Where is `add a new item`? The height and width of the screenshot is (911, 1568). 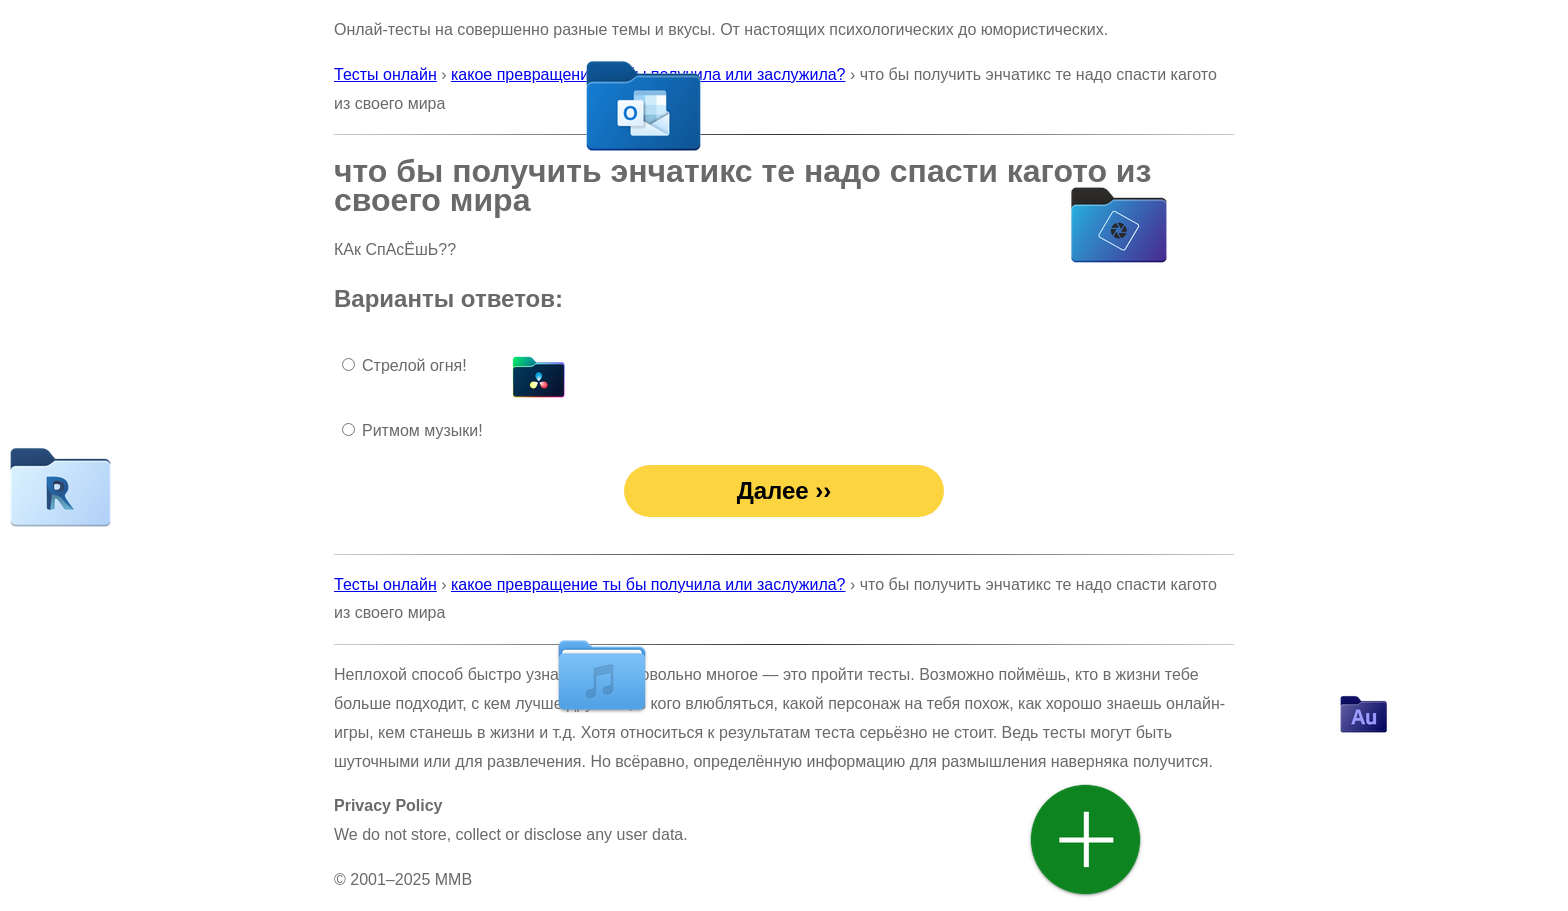 add a new item is located at coordinates (1085, 839).